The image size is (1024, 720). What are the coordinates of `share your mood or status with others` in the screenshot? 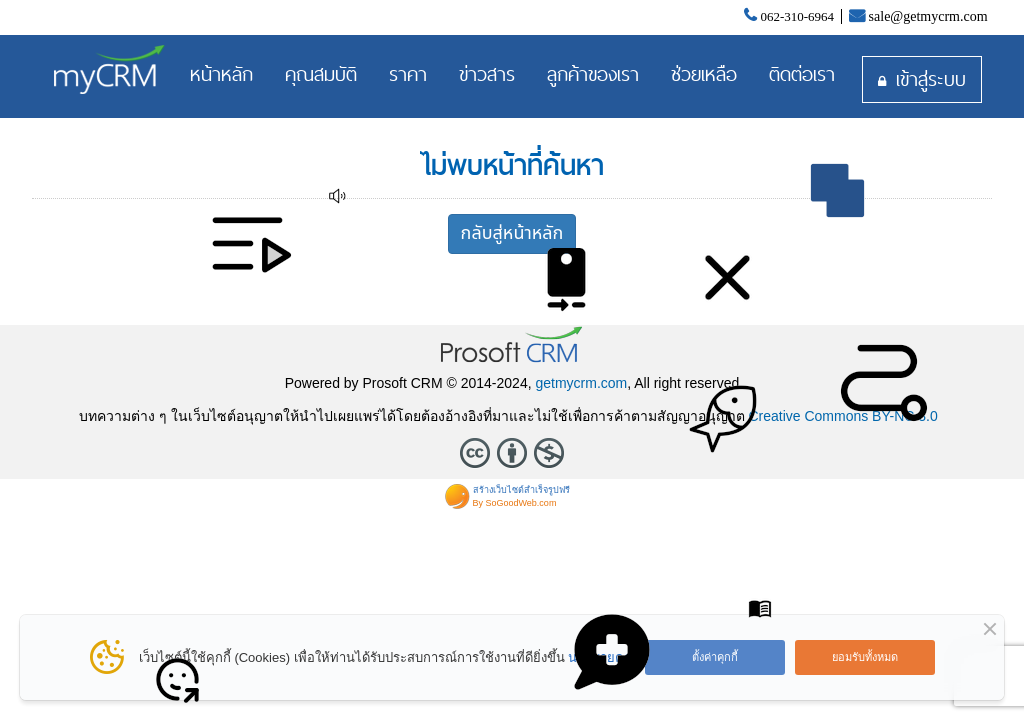 It's located at (177, 679).